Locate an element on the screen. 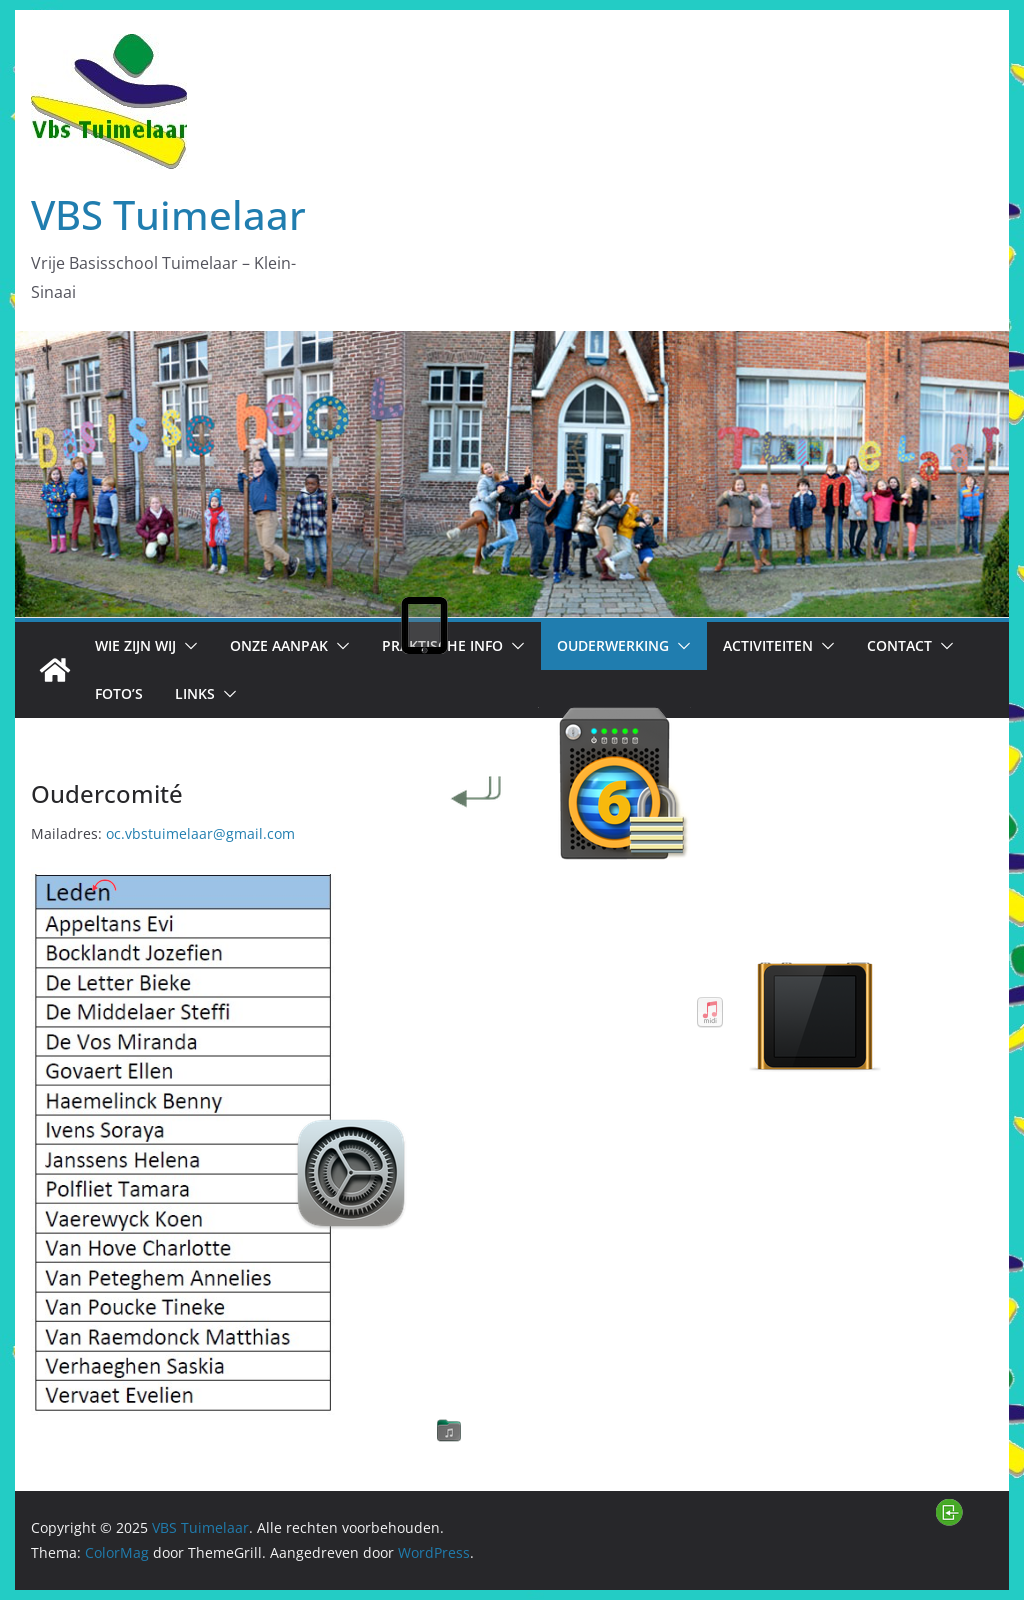 This screenshot has height=1600, width=1024. locked RAID 6 storage array is located at coordinates (614, 783).